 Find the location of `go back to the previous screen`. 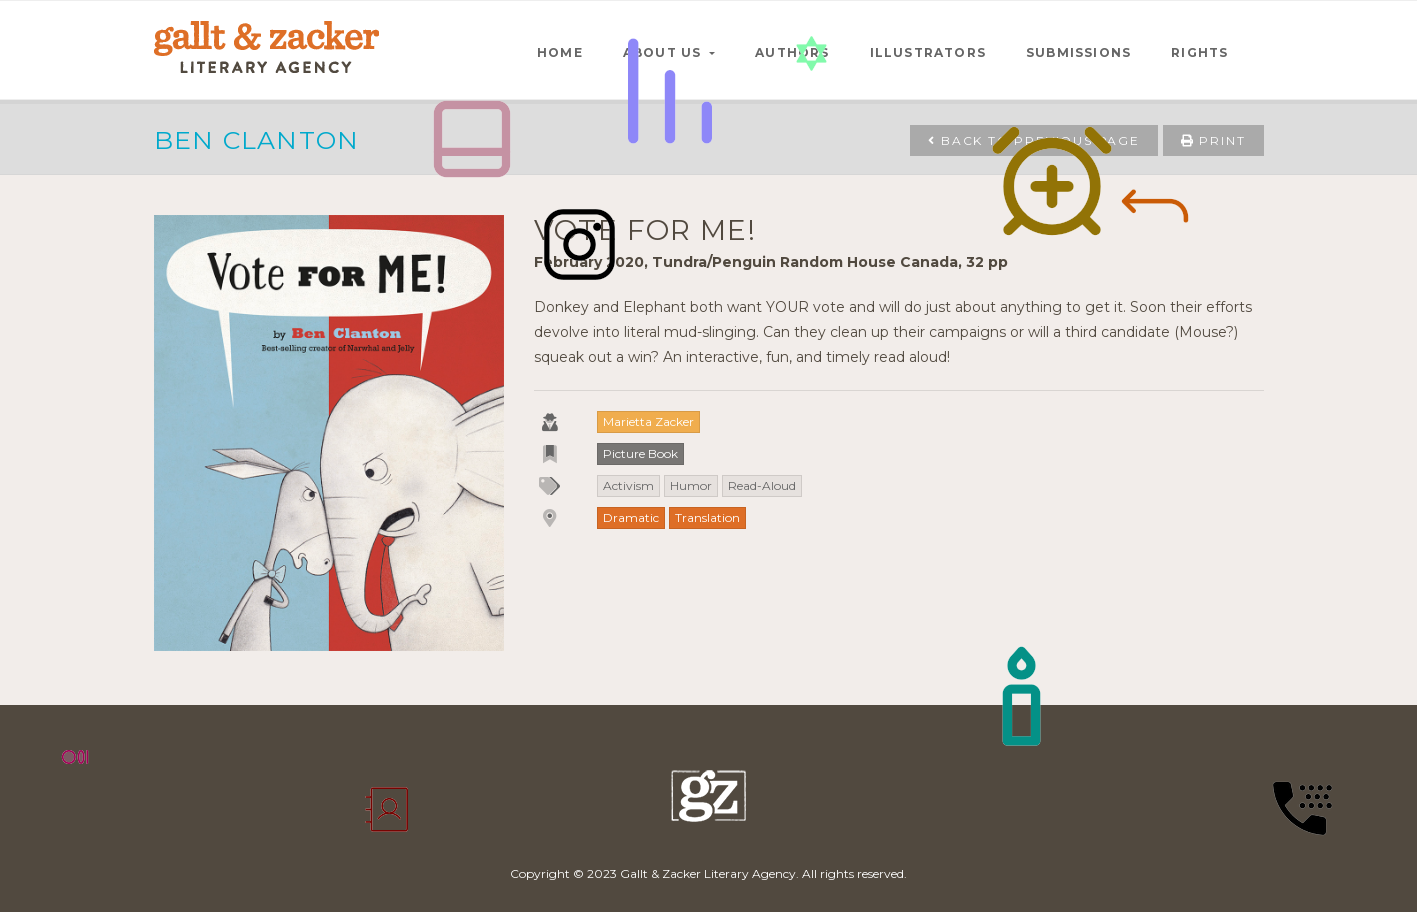

go back to the previous screen is located at coordinates (1155, 206).